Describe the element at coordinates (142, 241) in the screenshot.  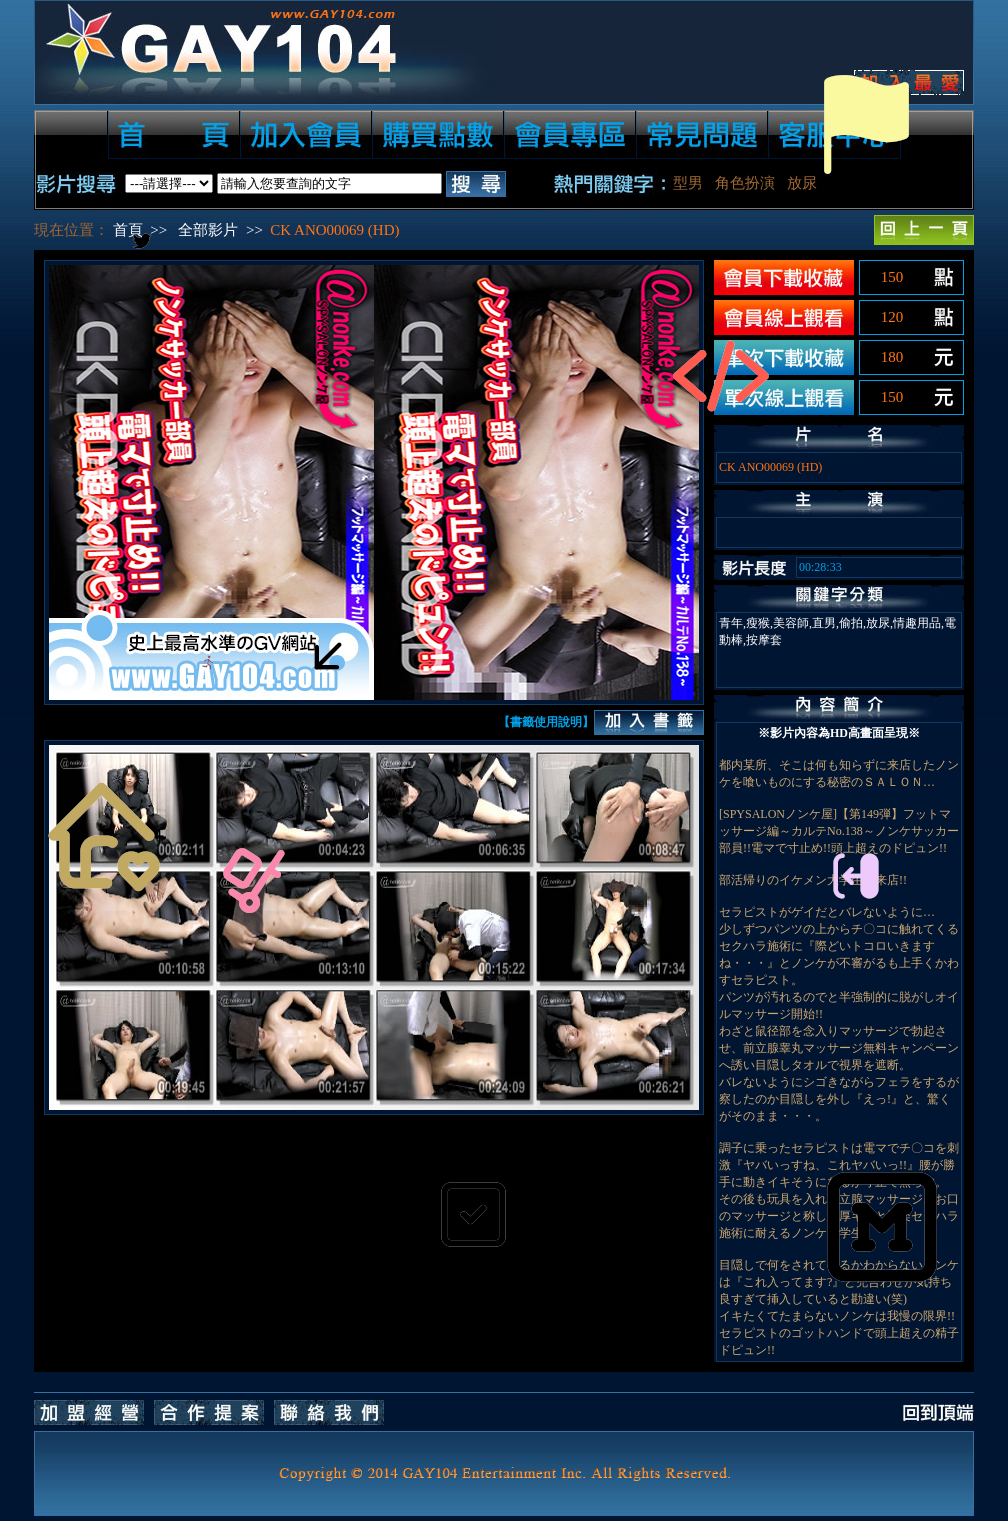
I see `share to twitter` at that location.